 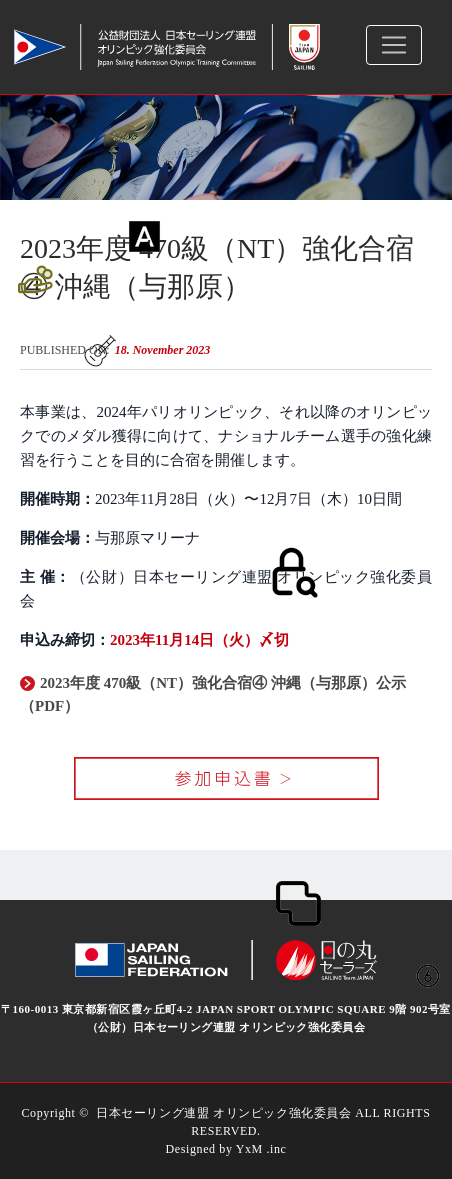 I want to click on make a payment or donation, so click(x=36, y=280).